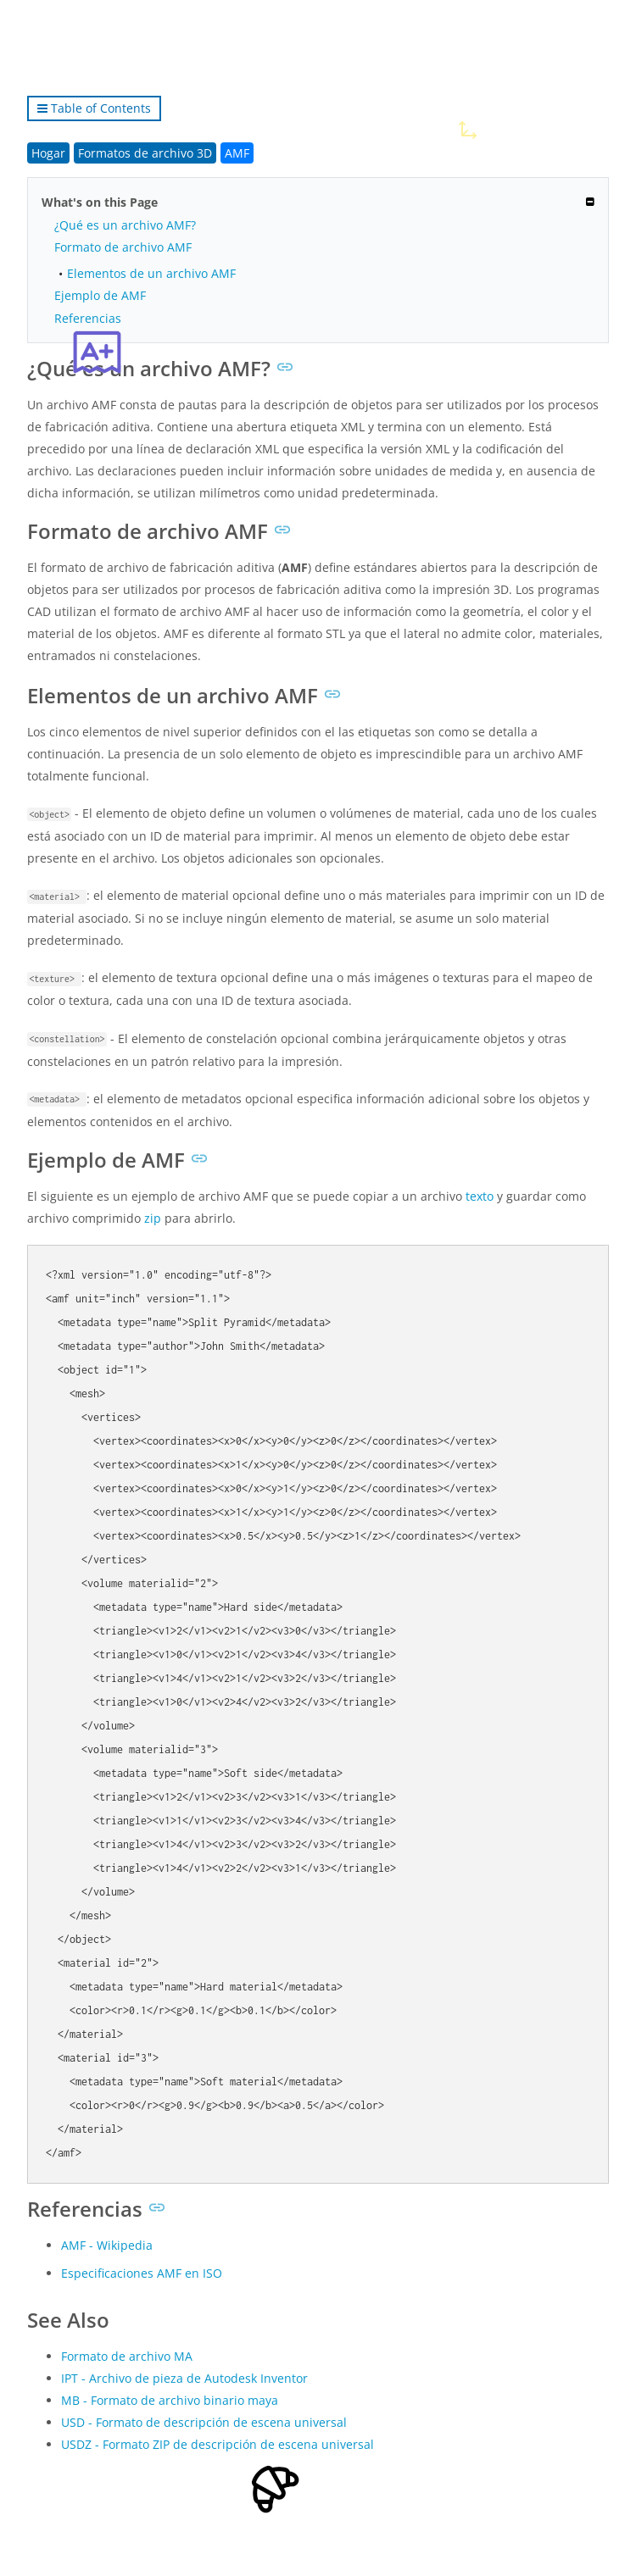 The width and height of the screenshot is (636, 2576). Describe the element at coordinates (468, 130) in the screenshot. I see `move or transform object in 3d space` at that location.